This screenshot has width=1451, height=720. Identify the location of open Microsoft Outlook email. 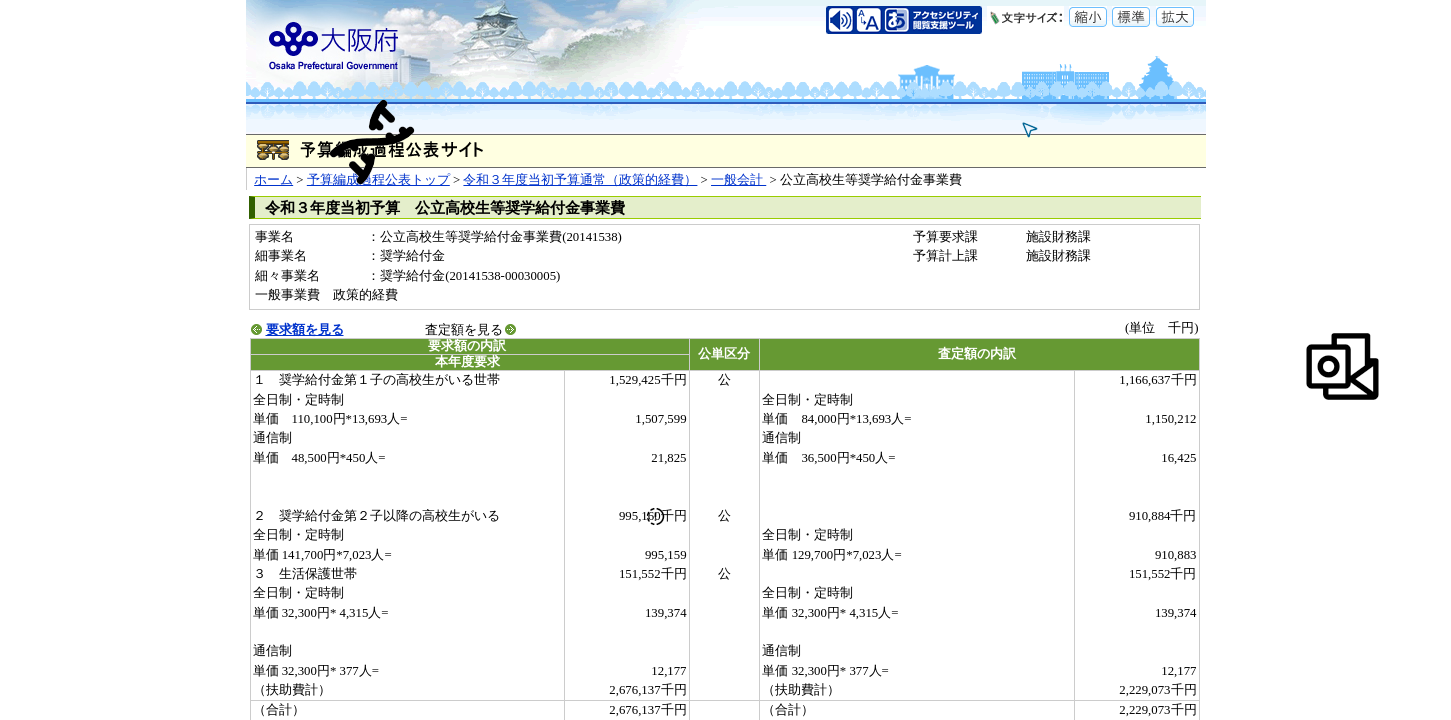
(1342, 366).